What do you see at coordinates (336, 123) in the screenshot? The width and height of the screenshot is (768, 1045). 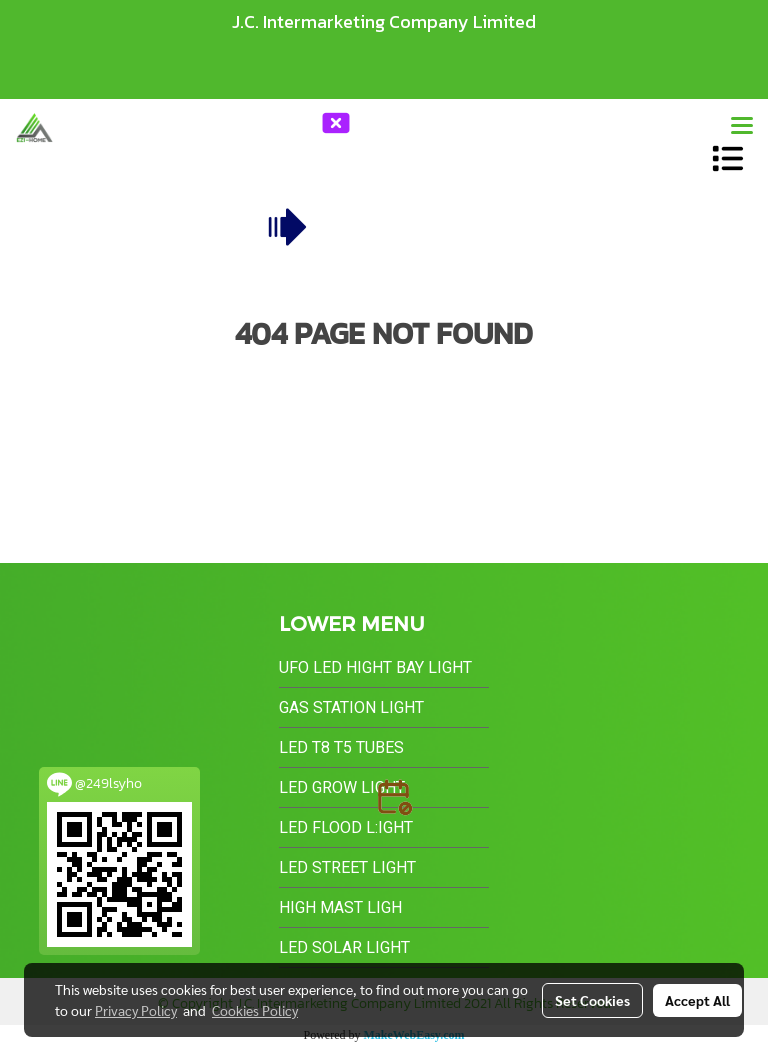 I see `close or dismiss a dialog box` at bounding box center [336, 123].